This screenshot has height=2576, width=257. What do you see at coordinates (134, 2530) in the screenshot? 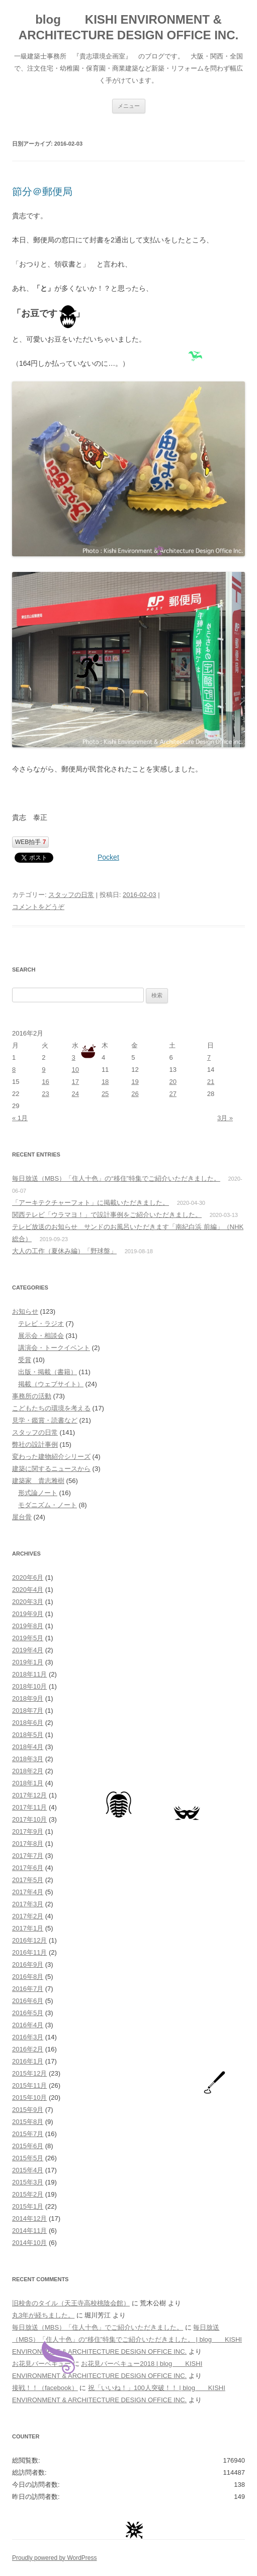
I see `trigger an explosion or blast effect` at bounding box center [134, 2530].